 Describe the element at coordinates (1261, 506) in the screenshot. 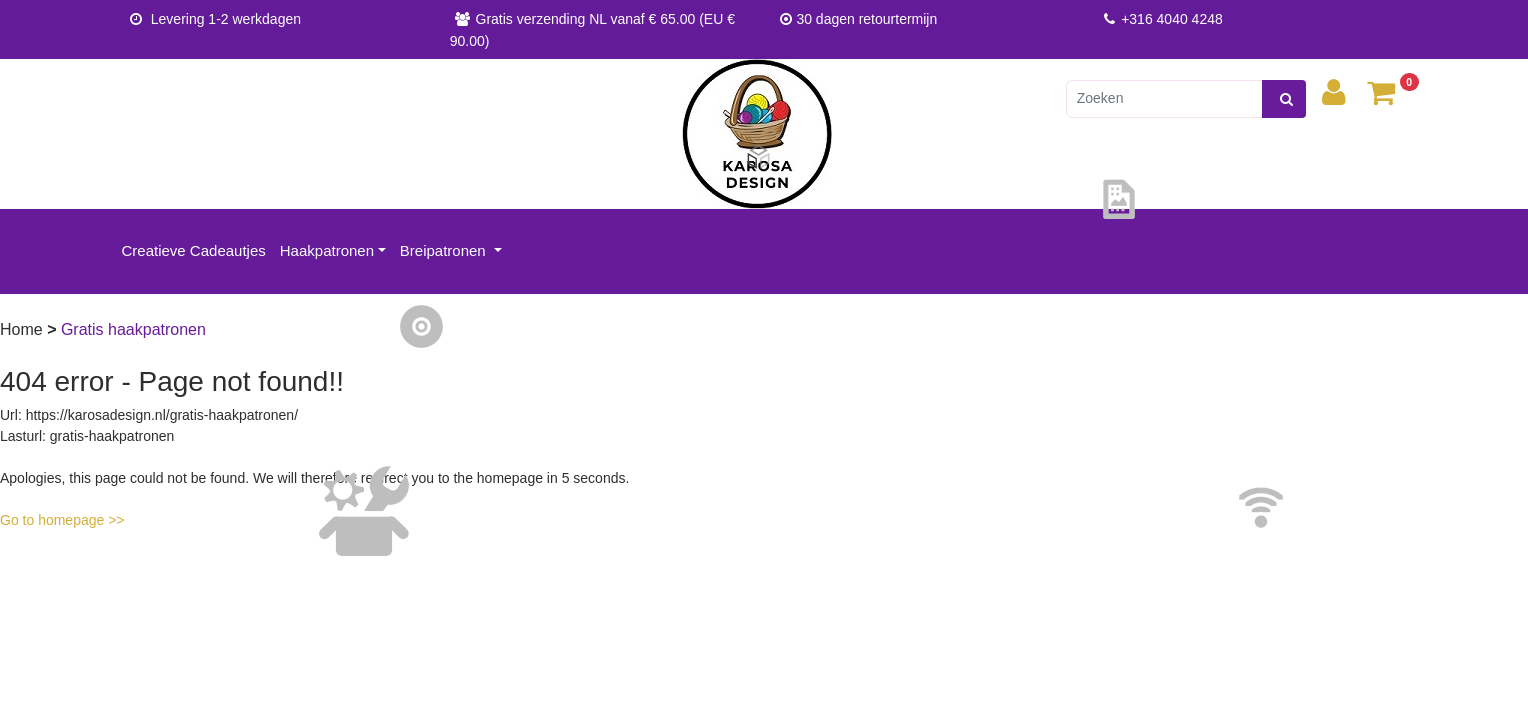

I see `indicates wireless network connection status` at that location.